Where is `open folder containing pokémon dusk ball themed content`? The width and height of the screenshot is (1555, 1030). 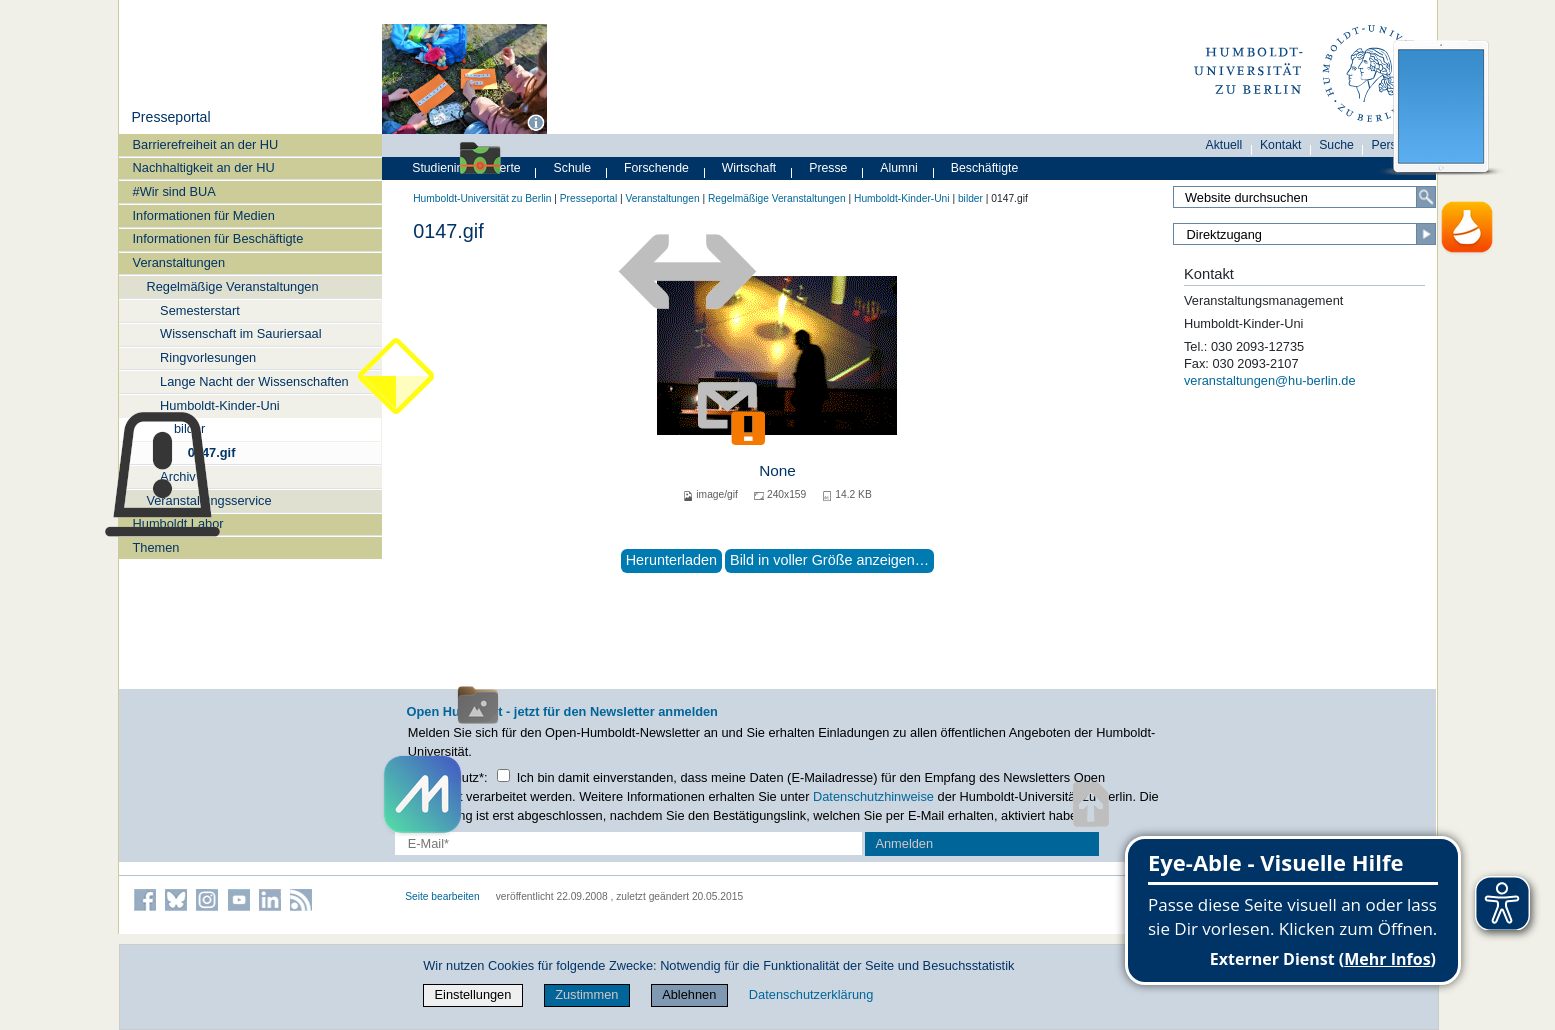
open folder containing pokémon dusk ball themed content is located at coordinates (480, 159).